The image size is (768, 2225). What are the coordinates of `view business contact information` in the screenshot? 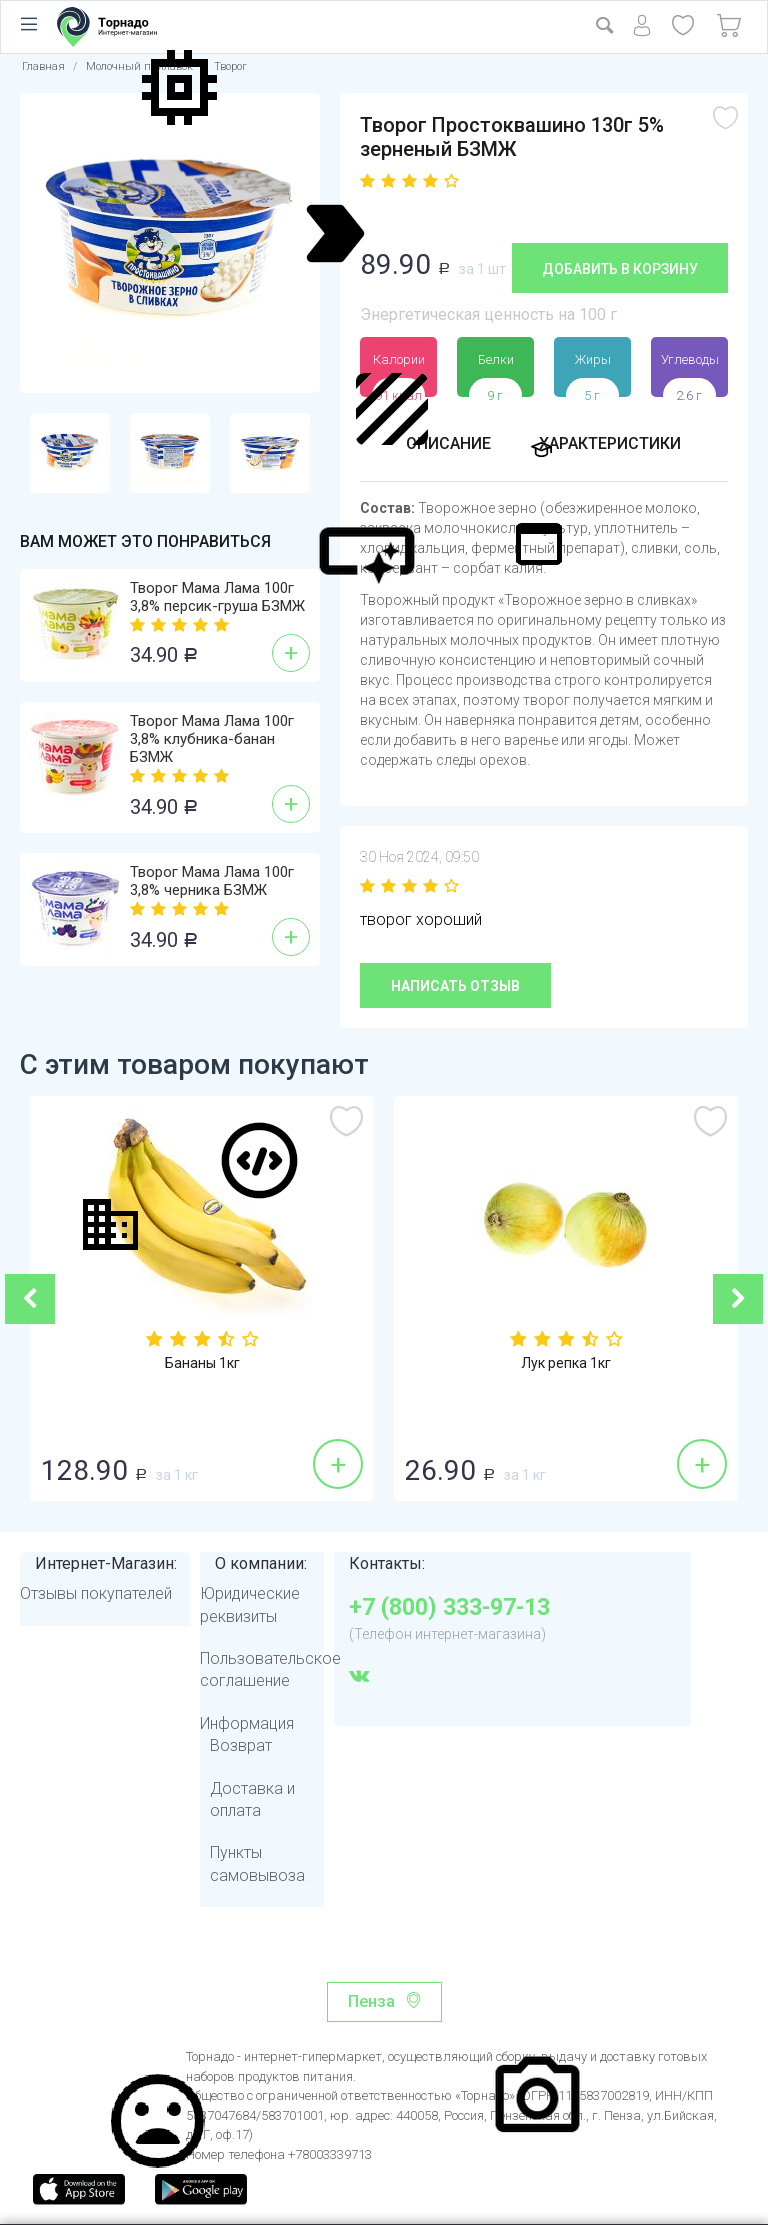 It's located at (110, 1224).